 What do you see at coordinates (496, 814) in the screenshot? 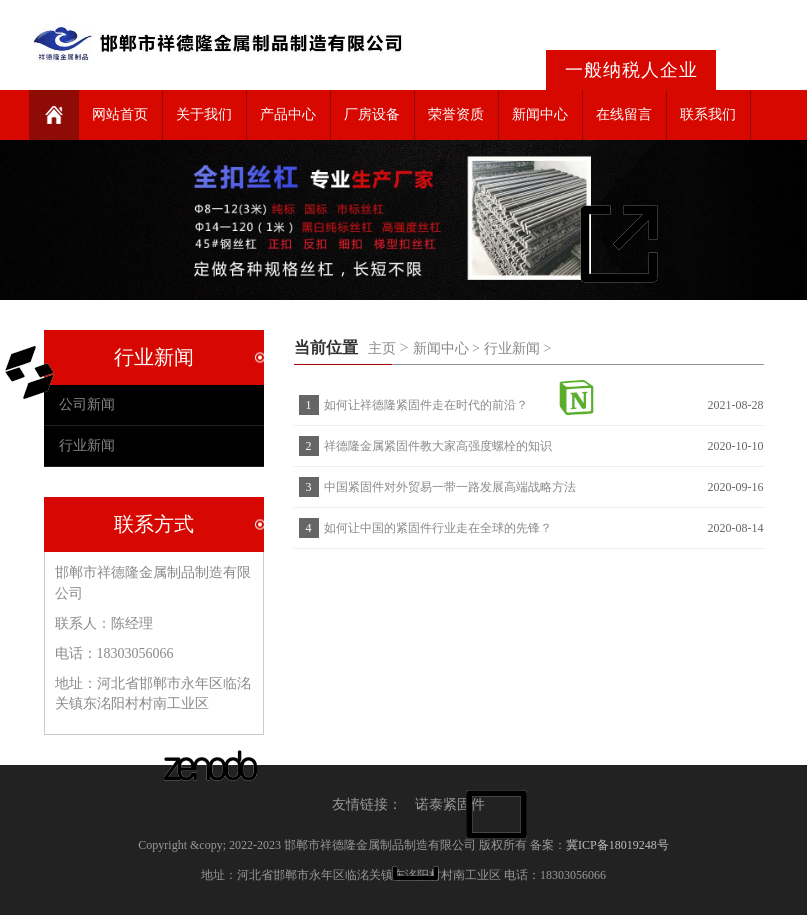
I see `draw a rectangle shape` at bounding box center [496, 814].